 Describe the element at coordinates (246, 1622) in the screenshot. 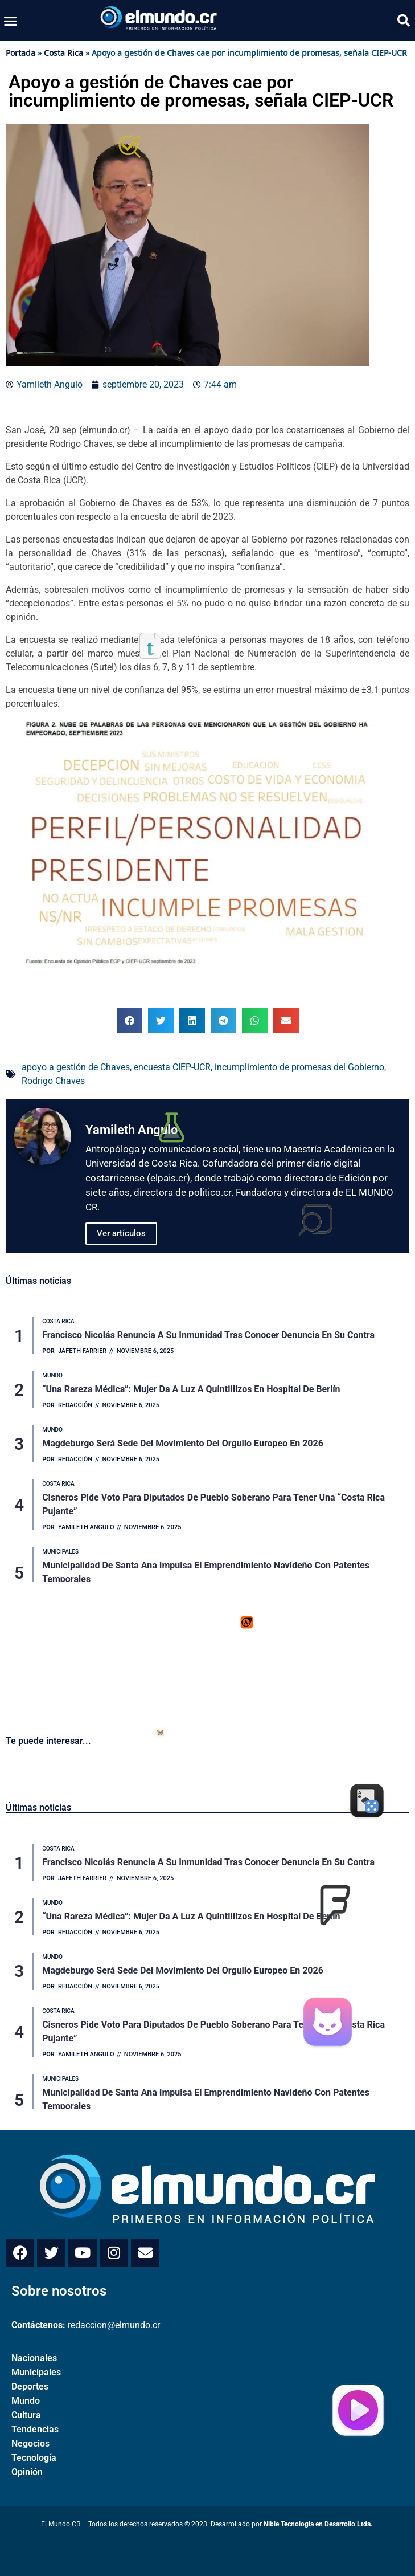

I see `launch half-life 2 game` at that location.